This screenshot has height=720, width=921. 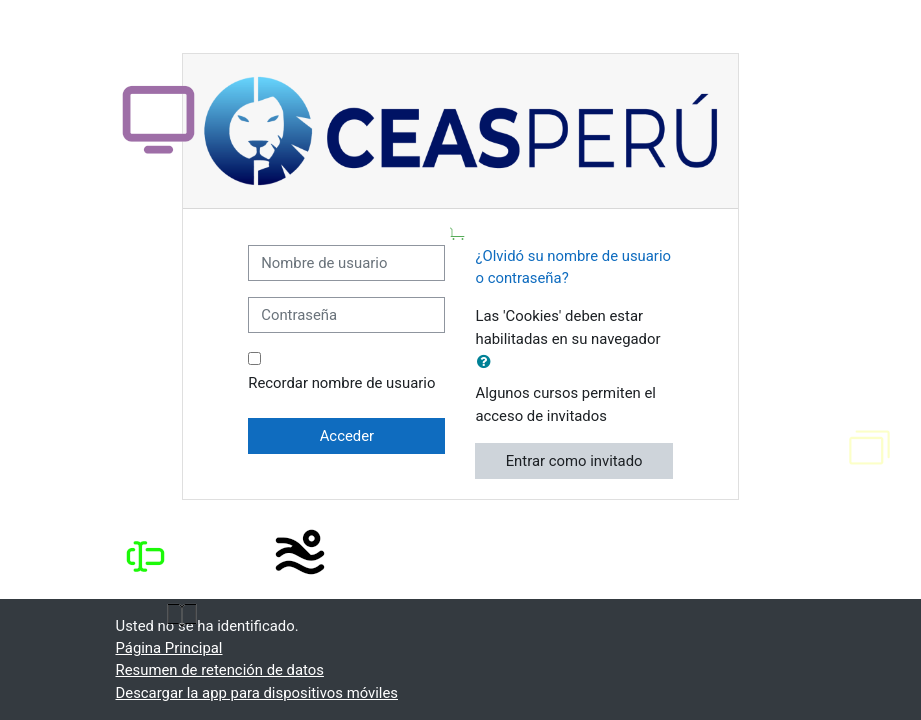 I want to click on view shopping cart, so click(x=457, y=233).